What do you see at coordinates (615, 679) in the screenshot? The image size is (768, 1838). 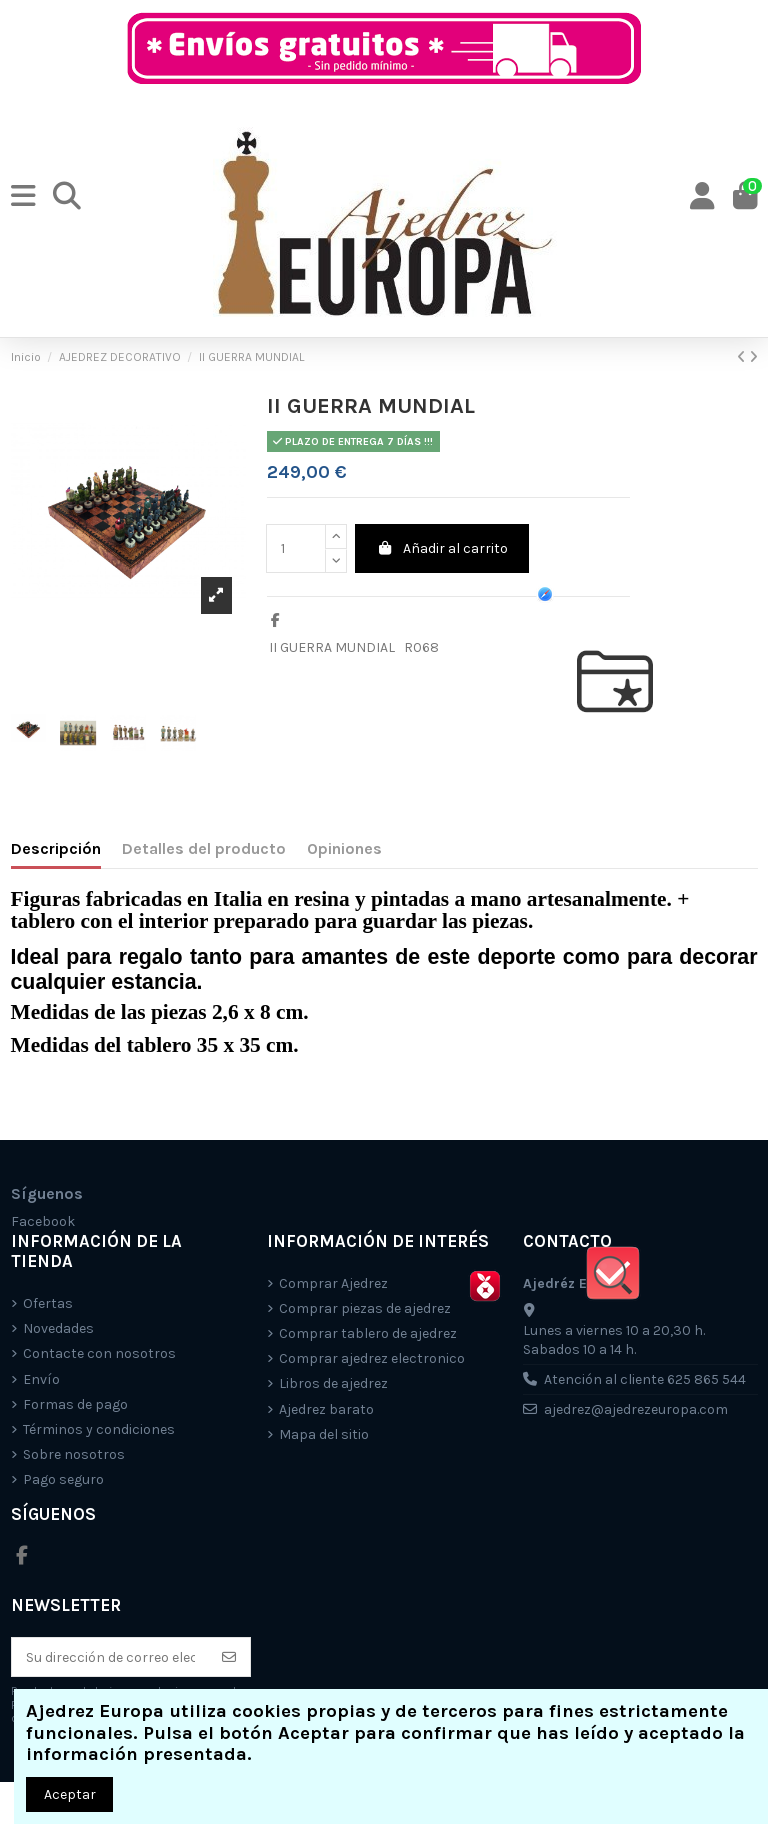 I see `open sparkleshare folder` at bounding box center [615, 679].